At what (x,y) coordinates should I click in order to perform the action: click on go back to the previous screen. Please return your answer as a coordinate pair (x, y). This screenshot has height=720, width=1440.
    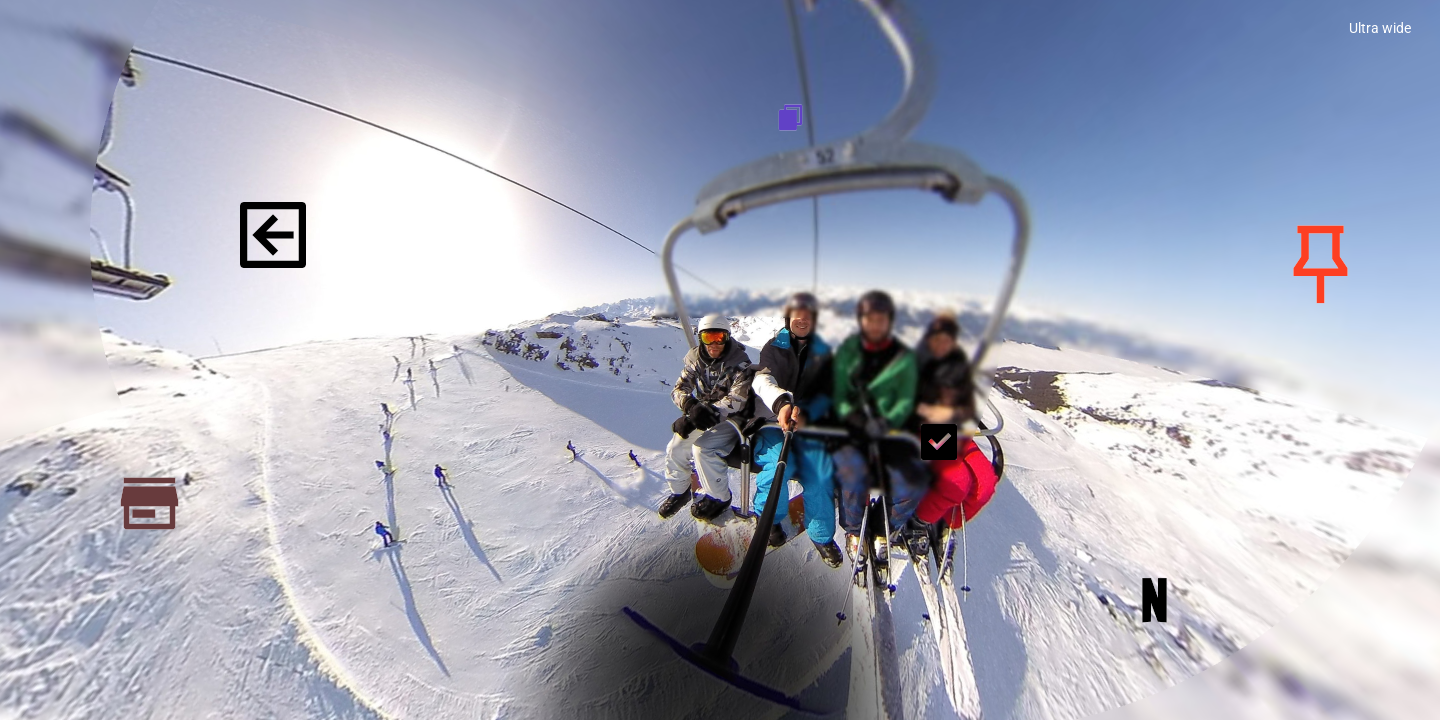
    Looking at the image, I should click on (273, 235).